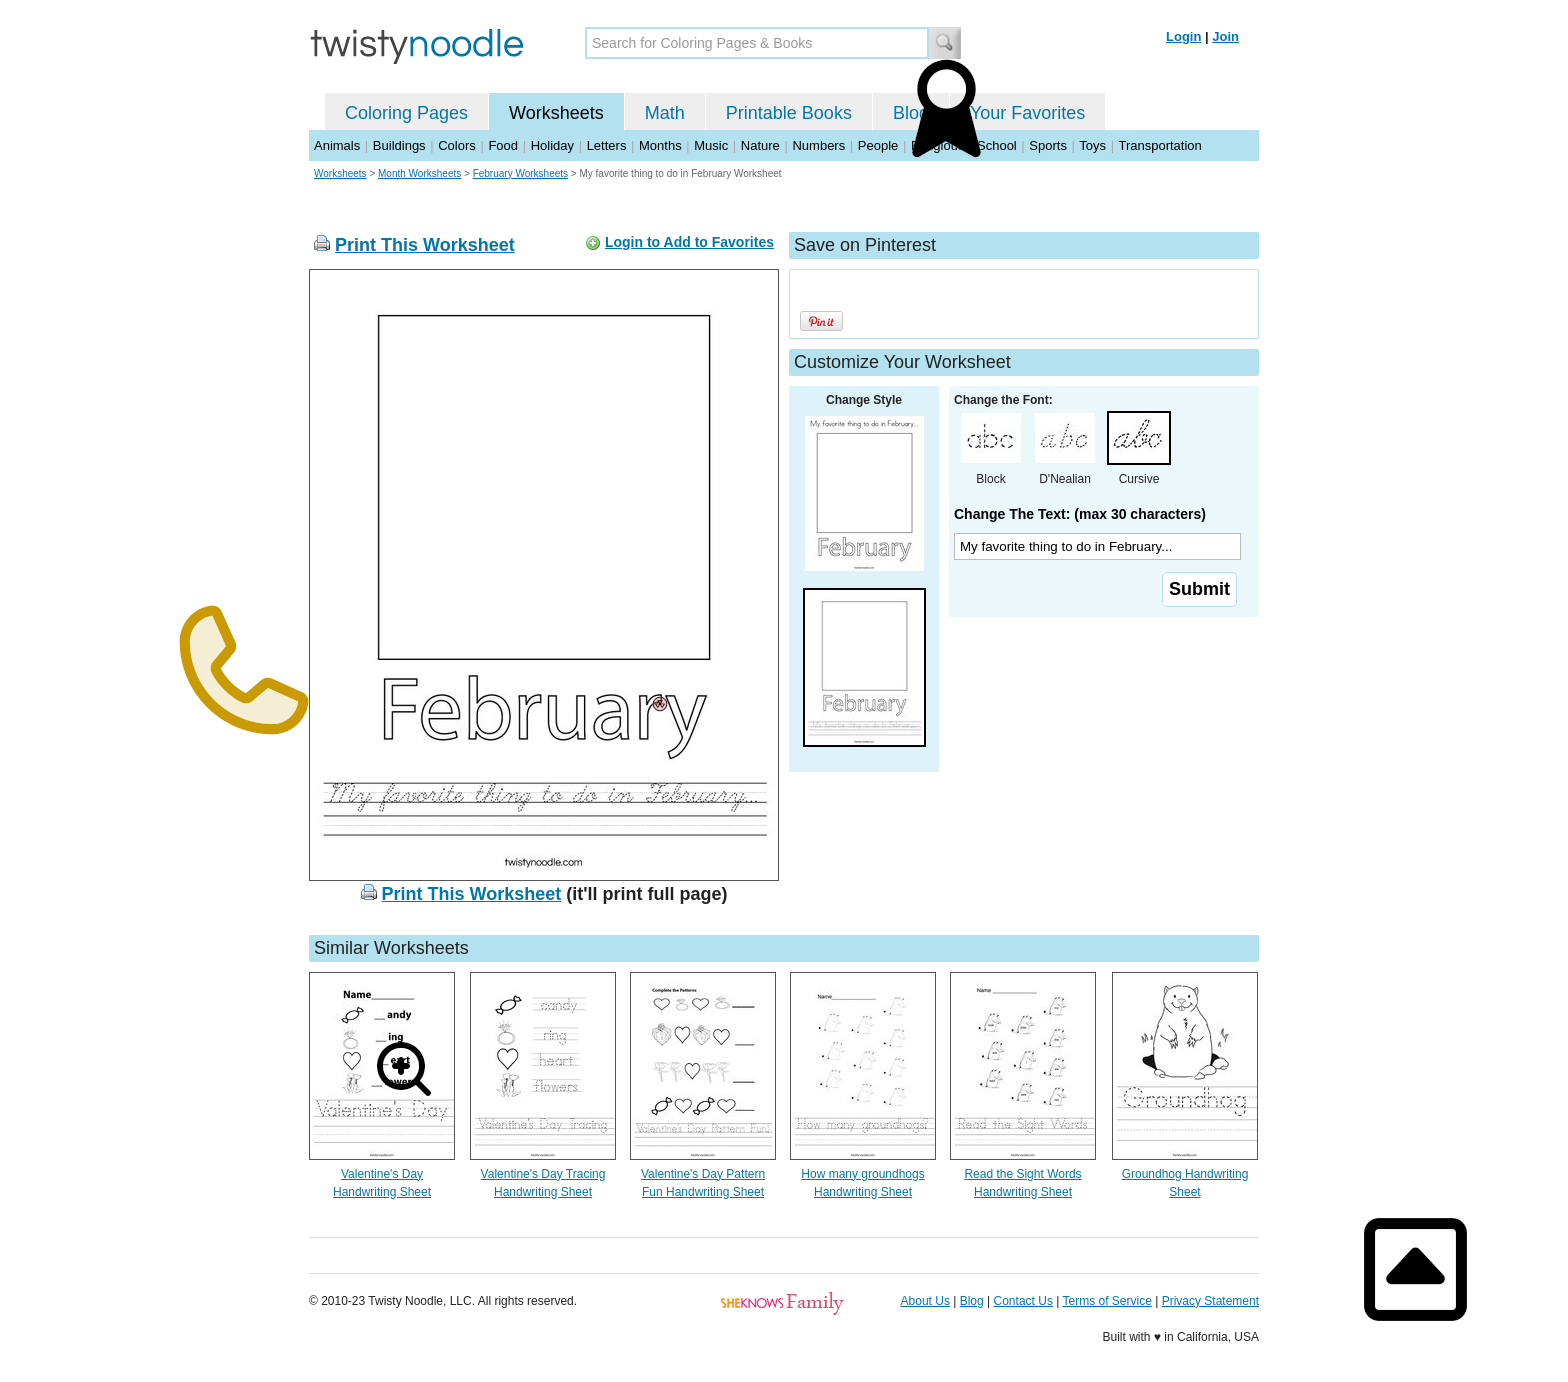 Image resolution: width=1568 pixels, height=1382 pixels. I want to click on tap to make a phone call, so click(241, 672).